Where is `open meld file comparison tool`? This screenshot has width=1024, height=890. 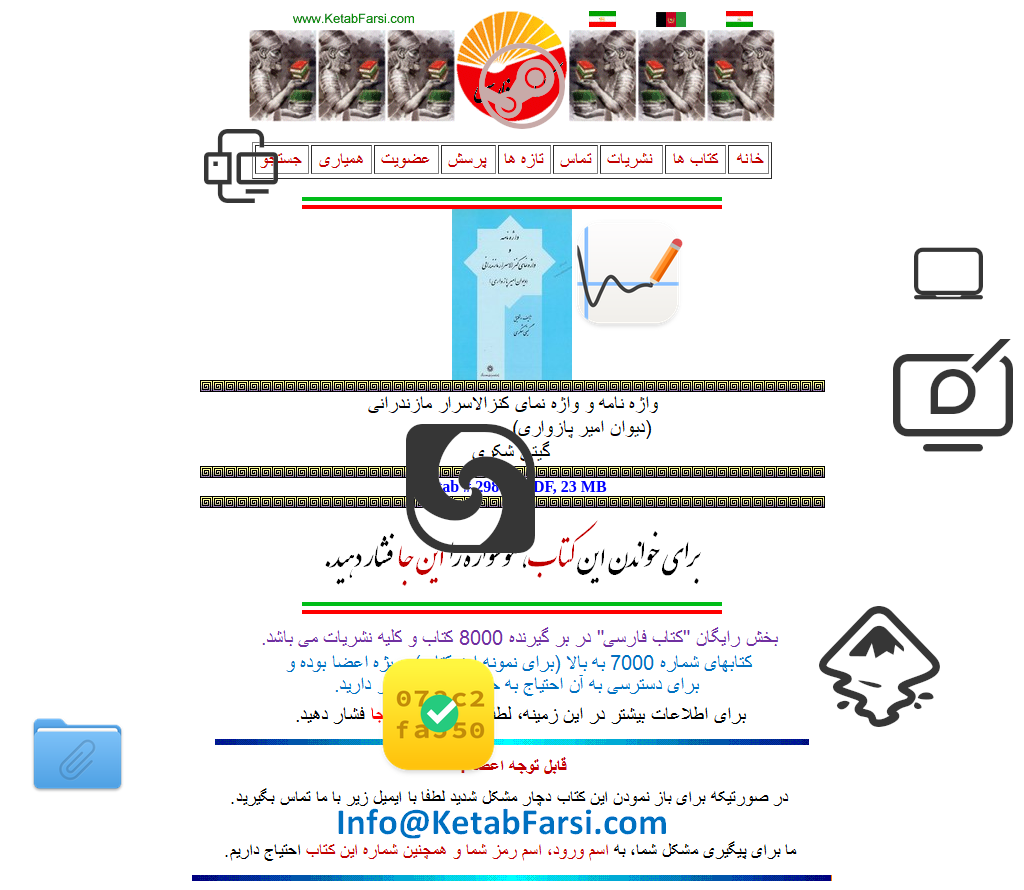 open meld file comparison tool is located at coordinates (470, 488).